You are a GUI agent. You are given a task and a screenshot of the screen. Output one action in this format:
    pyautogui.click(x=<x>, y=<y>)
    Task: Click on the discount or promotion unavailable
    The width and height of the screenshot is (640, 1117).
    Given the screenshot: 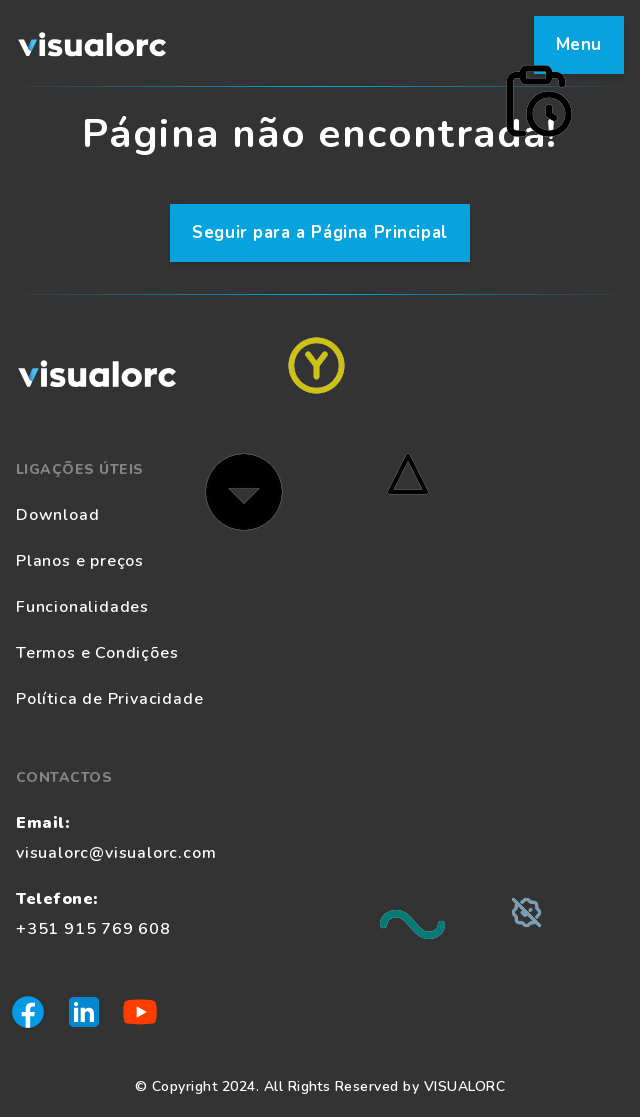 What is the action you would take?
    pyautogui.click(x=526, y=912)
    